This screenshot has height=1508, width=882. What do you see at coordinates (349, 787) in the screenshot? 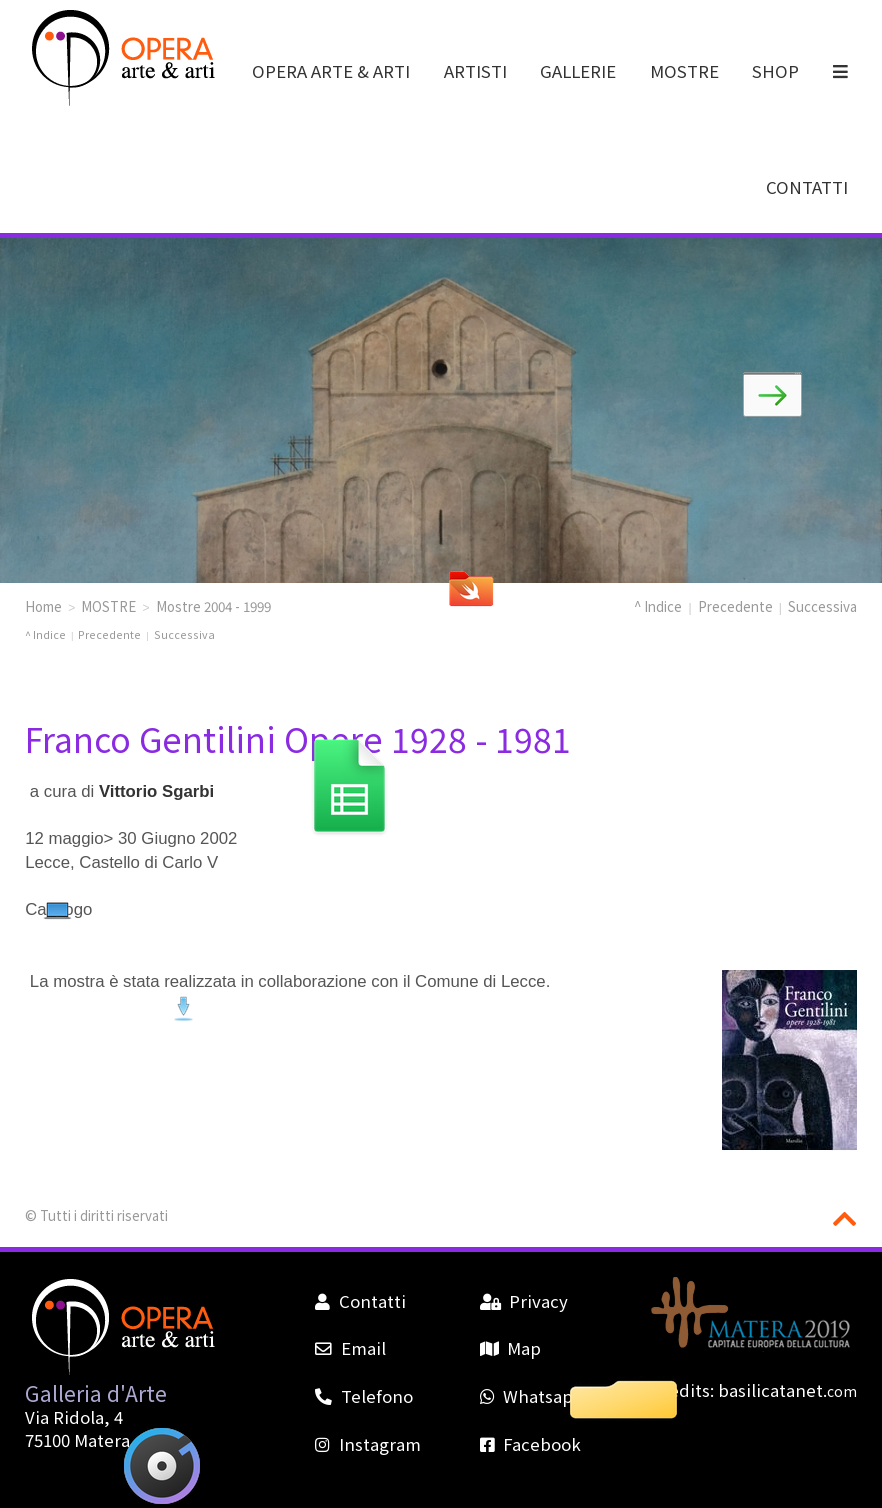
I see `open an opendocument spreadsheet template file` at bounding box center [349, 787].